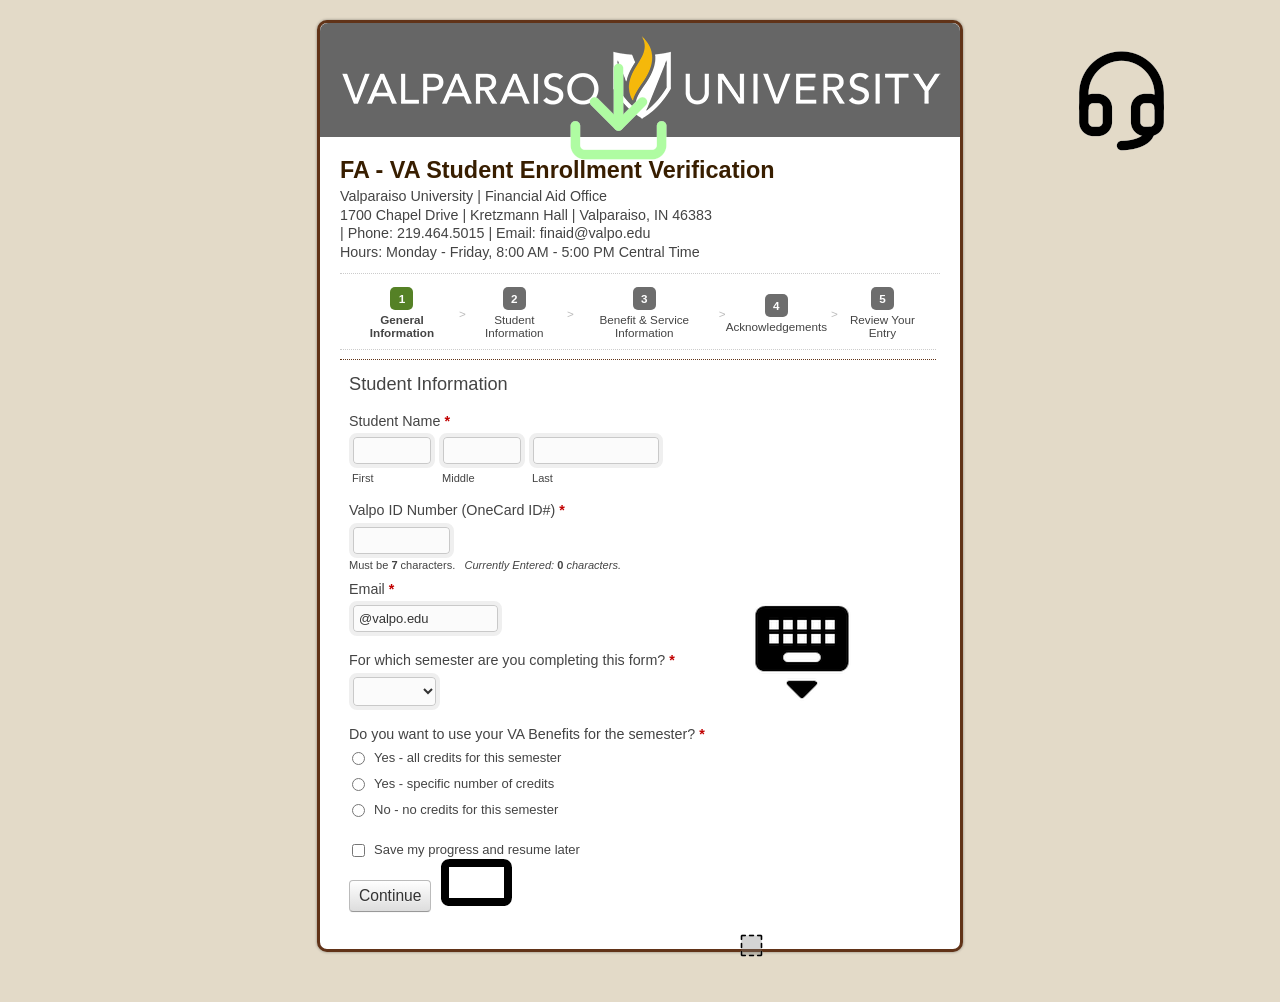 The height and width of the screenshot is (1002, 1280). What do you see at coordinates (618, 111) in the screenshot?
I see `download a file or document` at bounding box center [618, 111].